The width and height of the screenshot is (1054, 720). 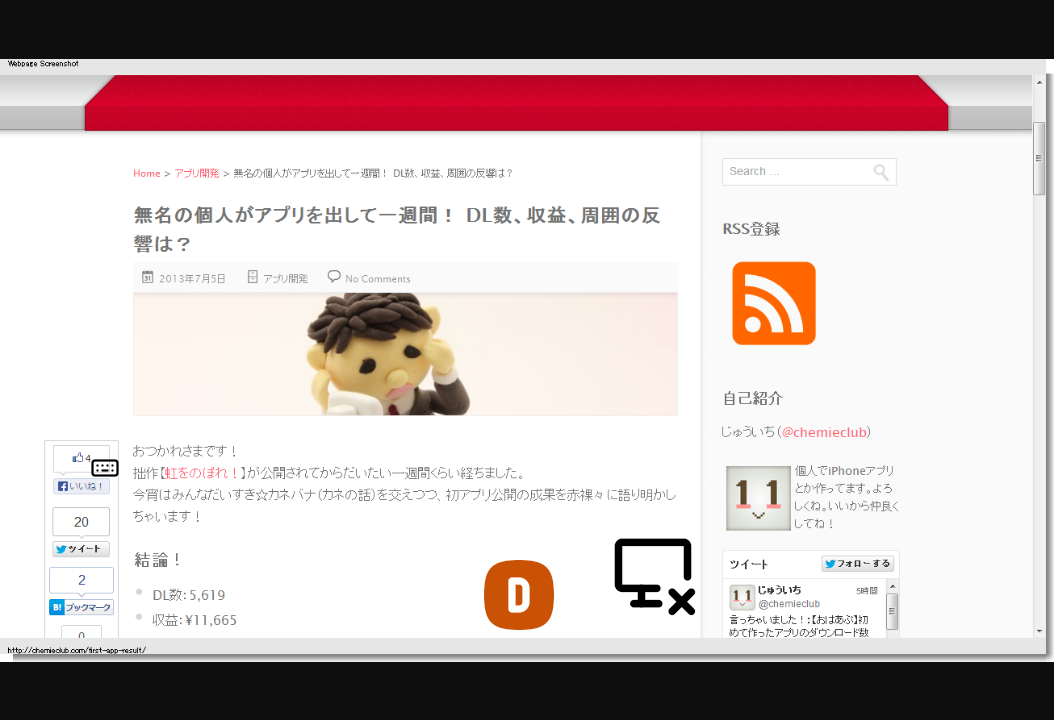 I want to click on disconnect or remove desktop device, so click(x=653, y=573).